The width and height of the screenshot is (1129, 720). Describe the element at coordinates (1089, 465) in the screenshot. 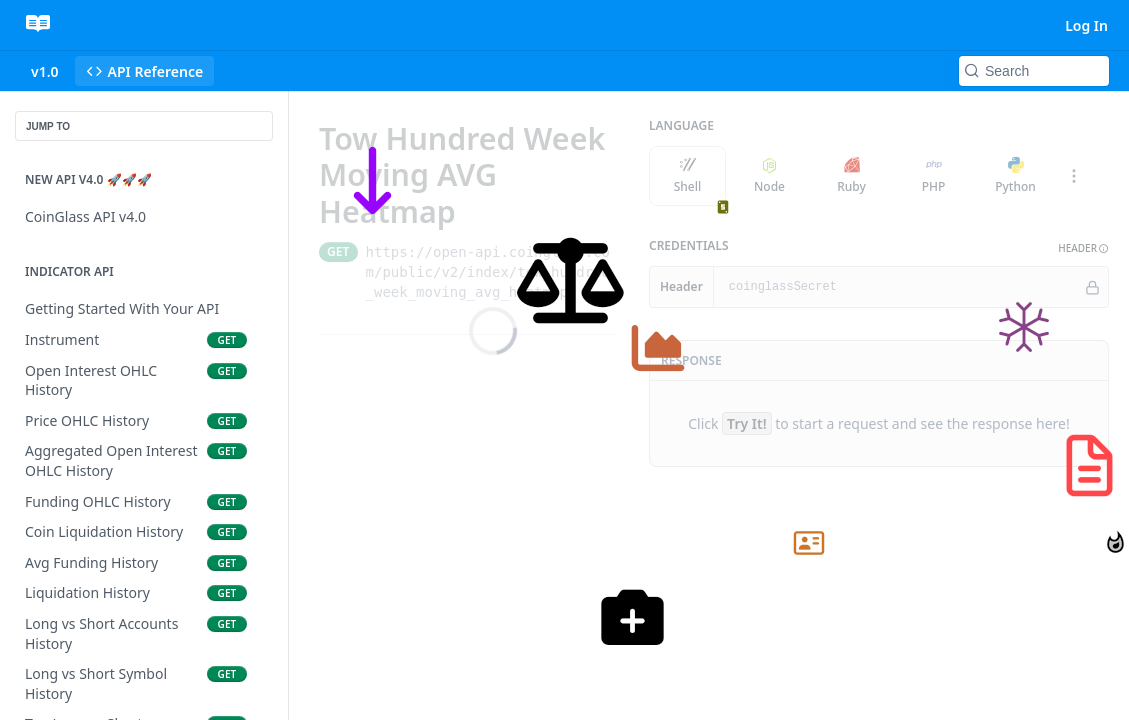

I see `view document or text file` at that location.